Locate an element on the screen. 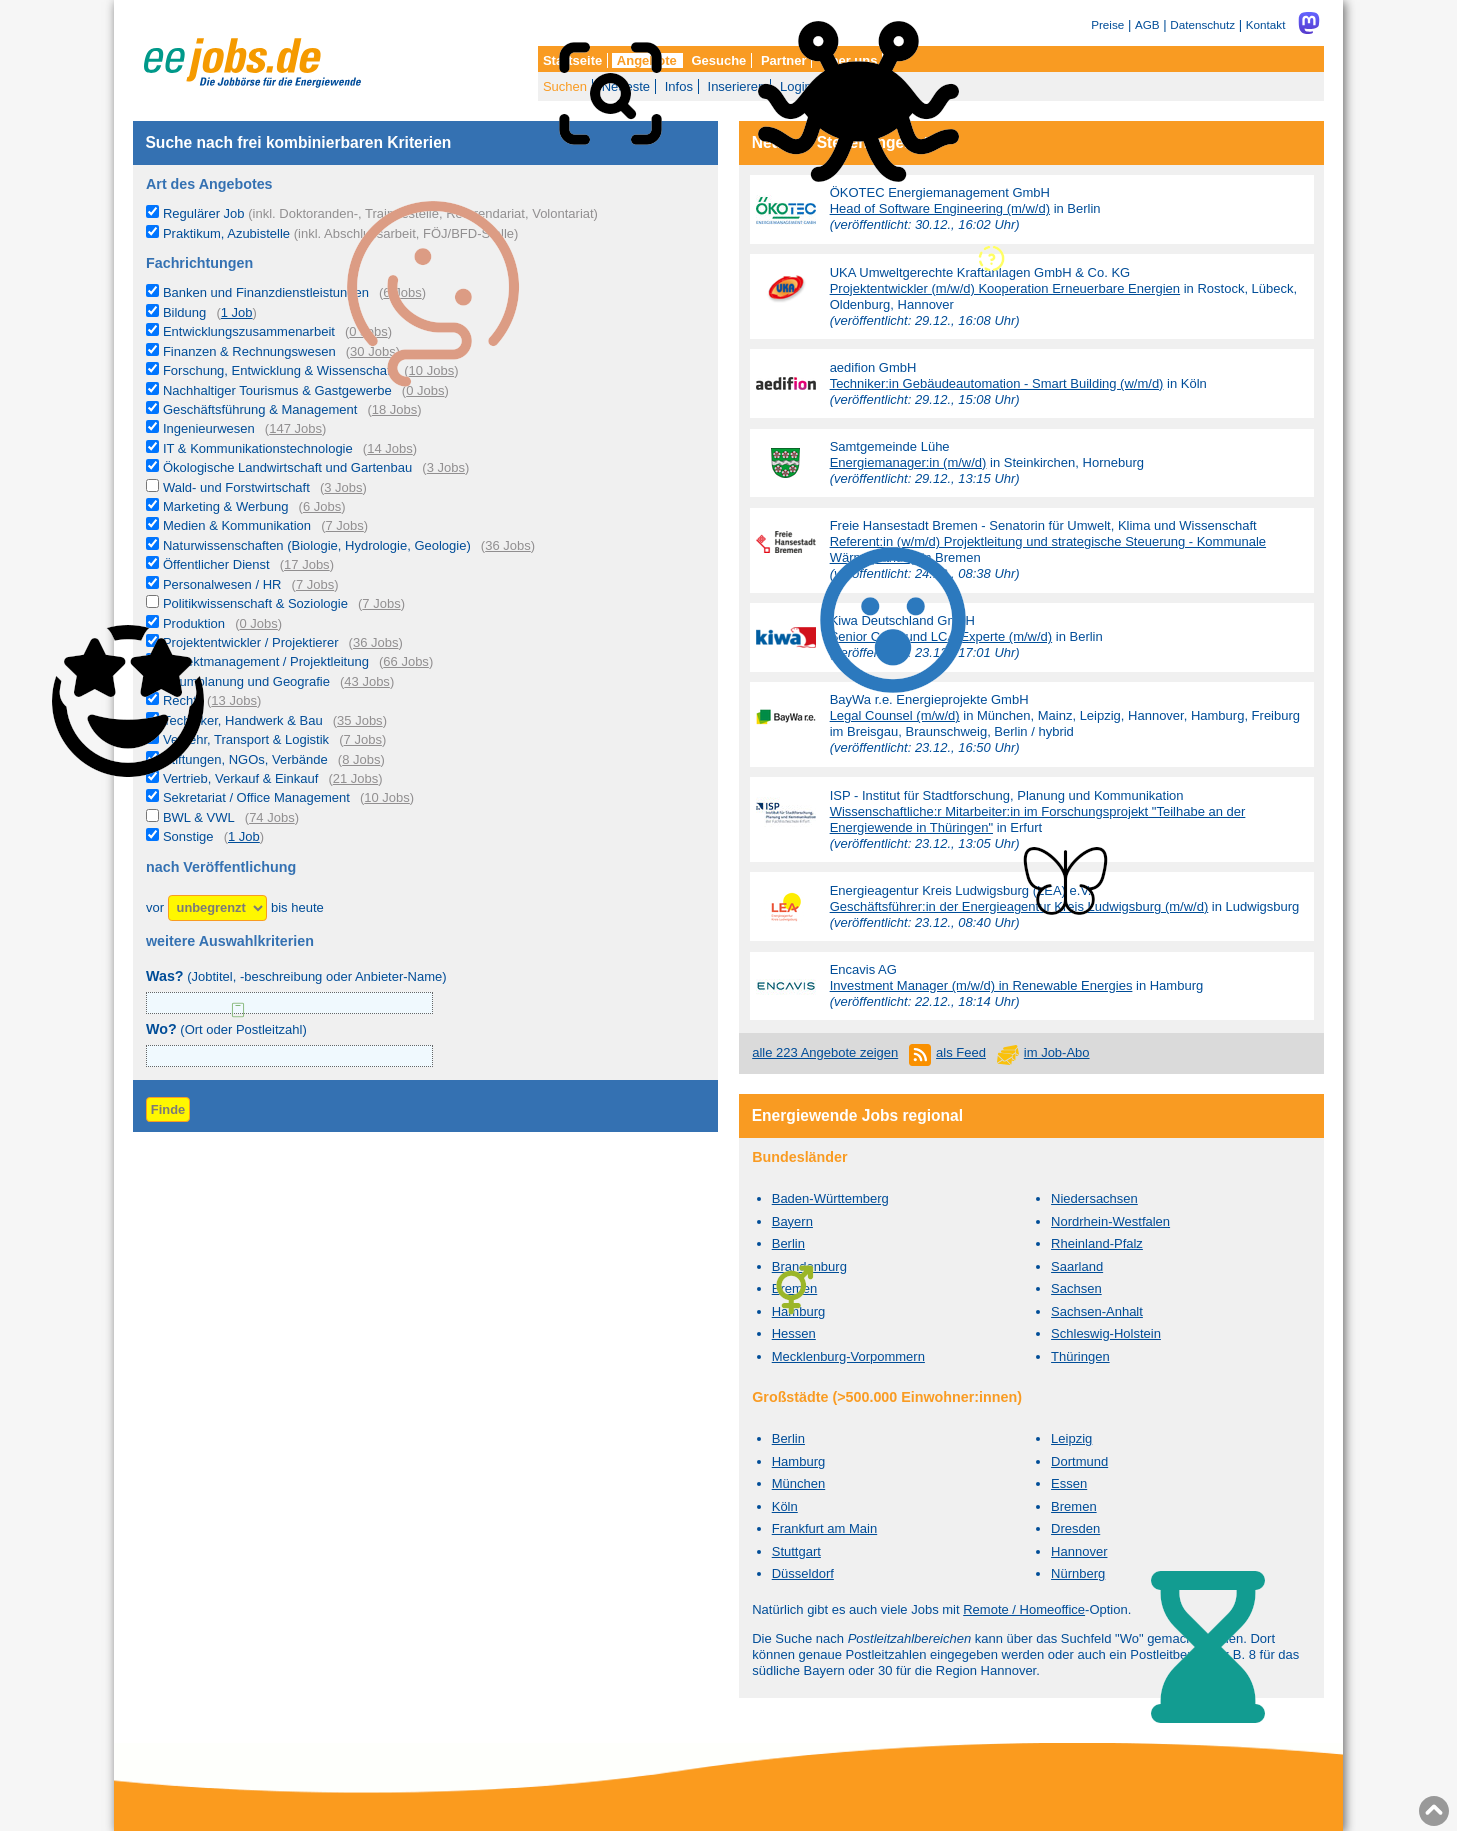  indicates time has expired or countdown complete is located at coordinates (1208, 1647).